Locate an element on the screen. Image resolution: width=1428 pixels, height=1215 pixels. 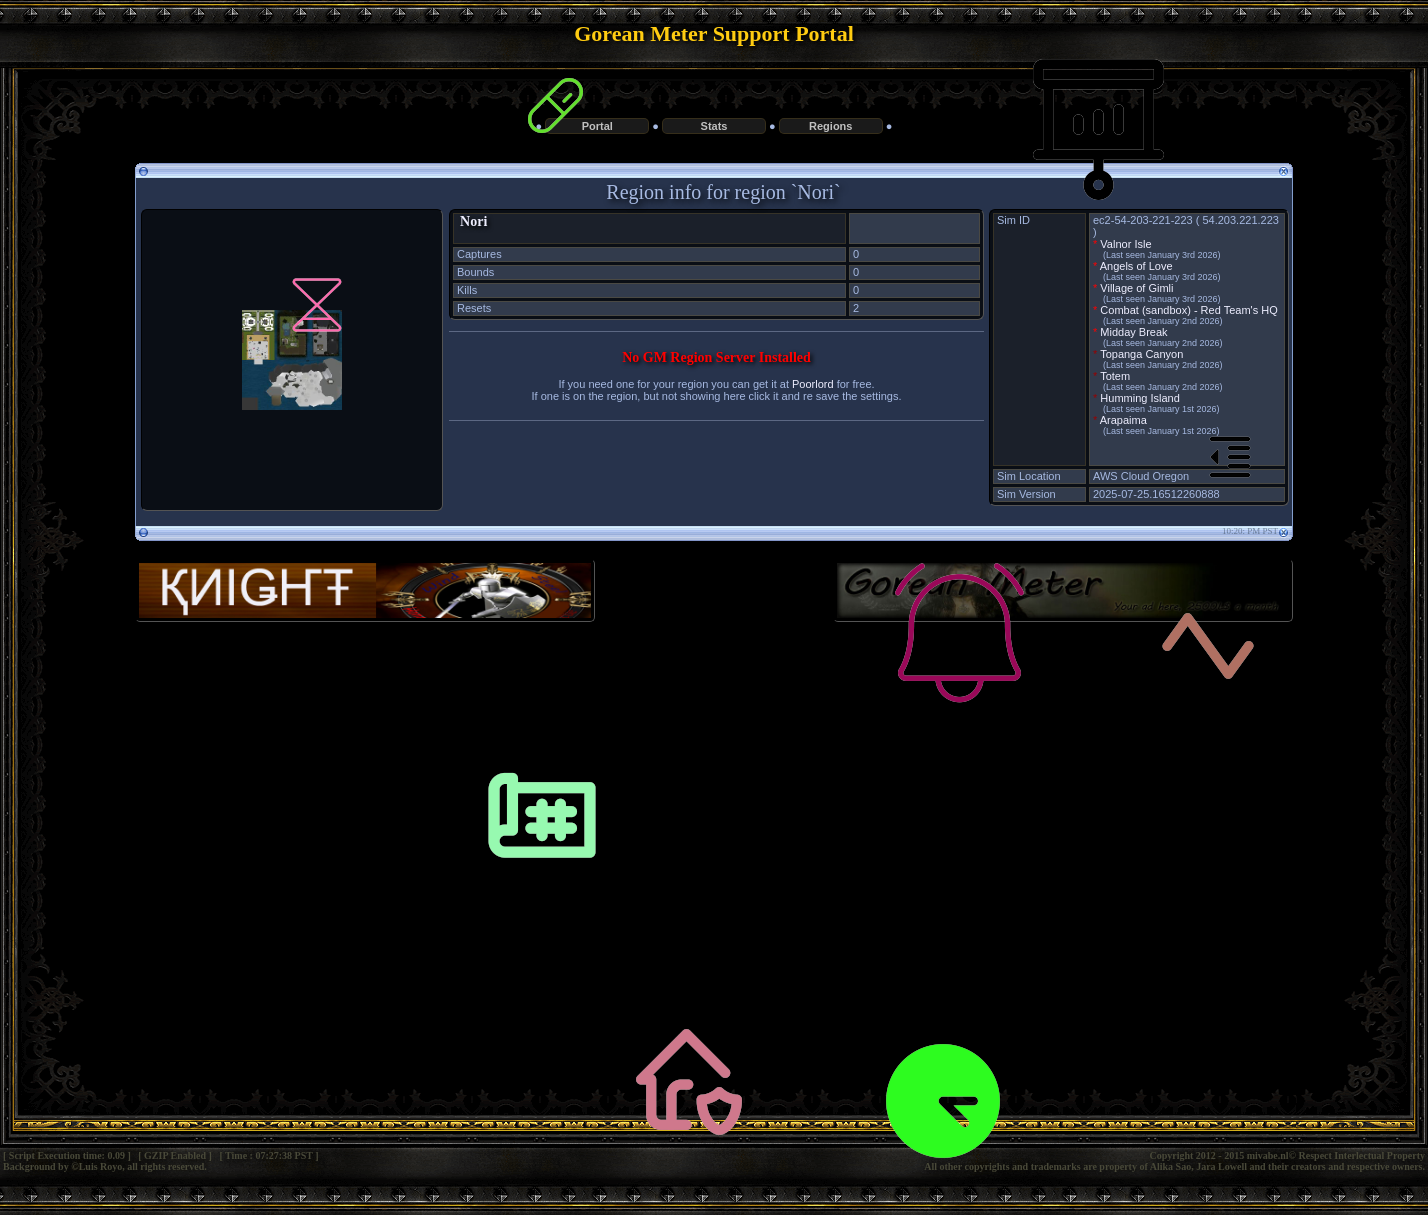
view project blueprints or technical plans is located at coordinates (542, 819).